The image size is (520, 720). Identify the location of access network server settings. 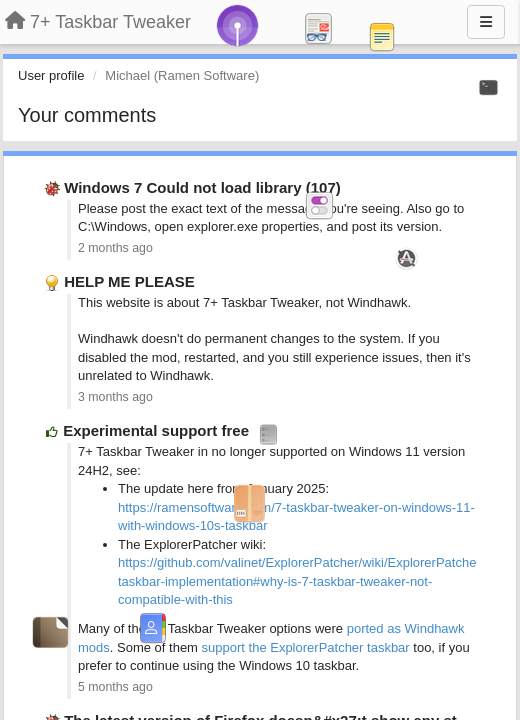
(268, 434).